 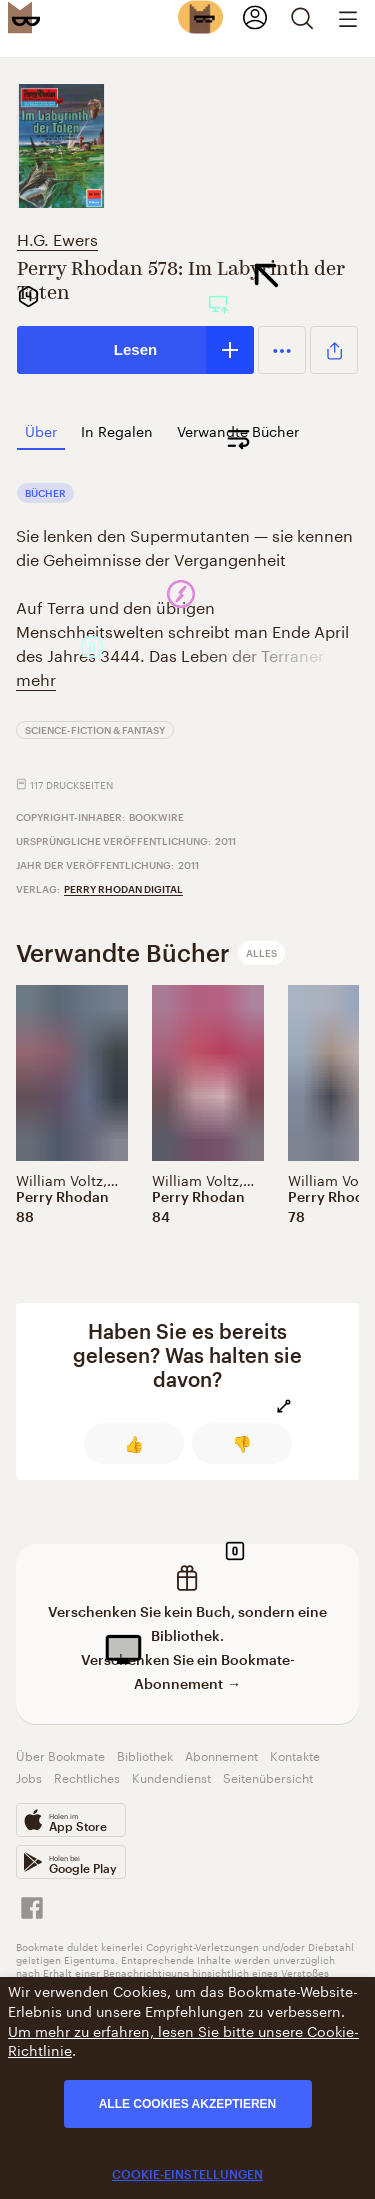 What do you see at coordinates (218, 304) in the screenshot?
I see `upload content to desktop` at bounding box center [218, 304].